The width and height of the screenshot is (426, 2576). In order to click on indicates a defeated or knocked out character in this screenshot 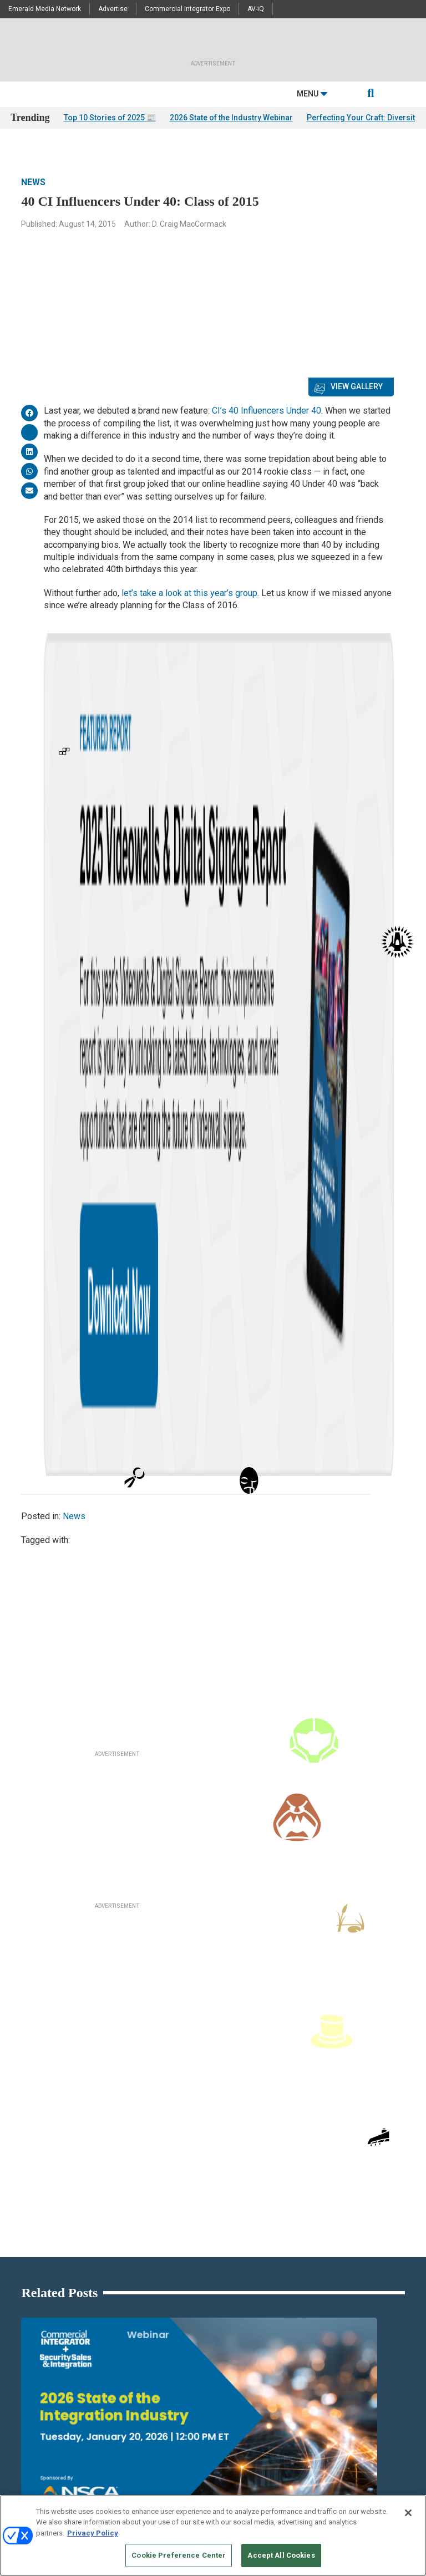, I will do `click(248, 1480)`.